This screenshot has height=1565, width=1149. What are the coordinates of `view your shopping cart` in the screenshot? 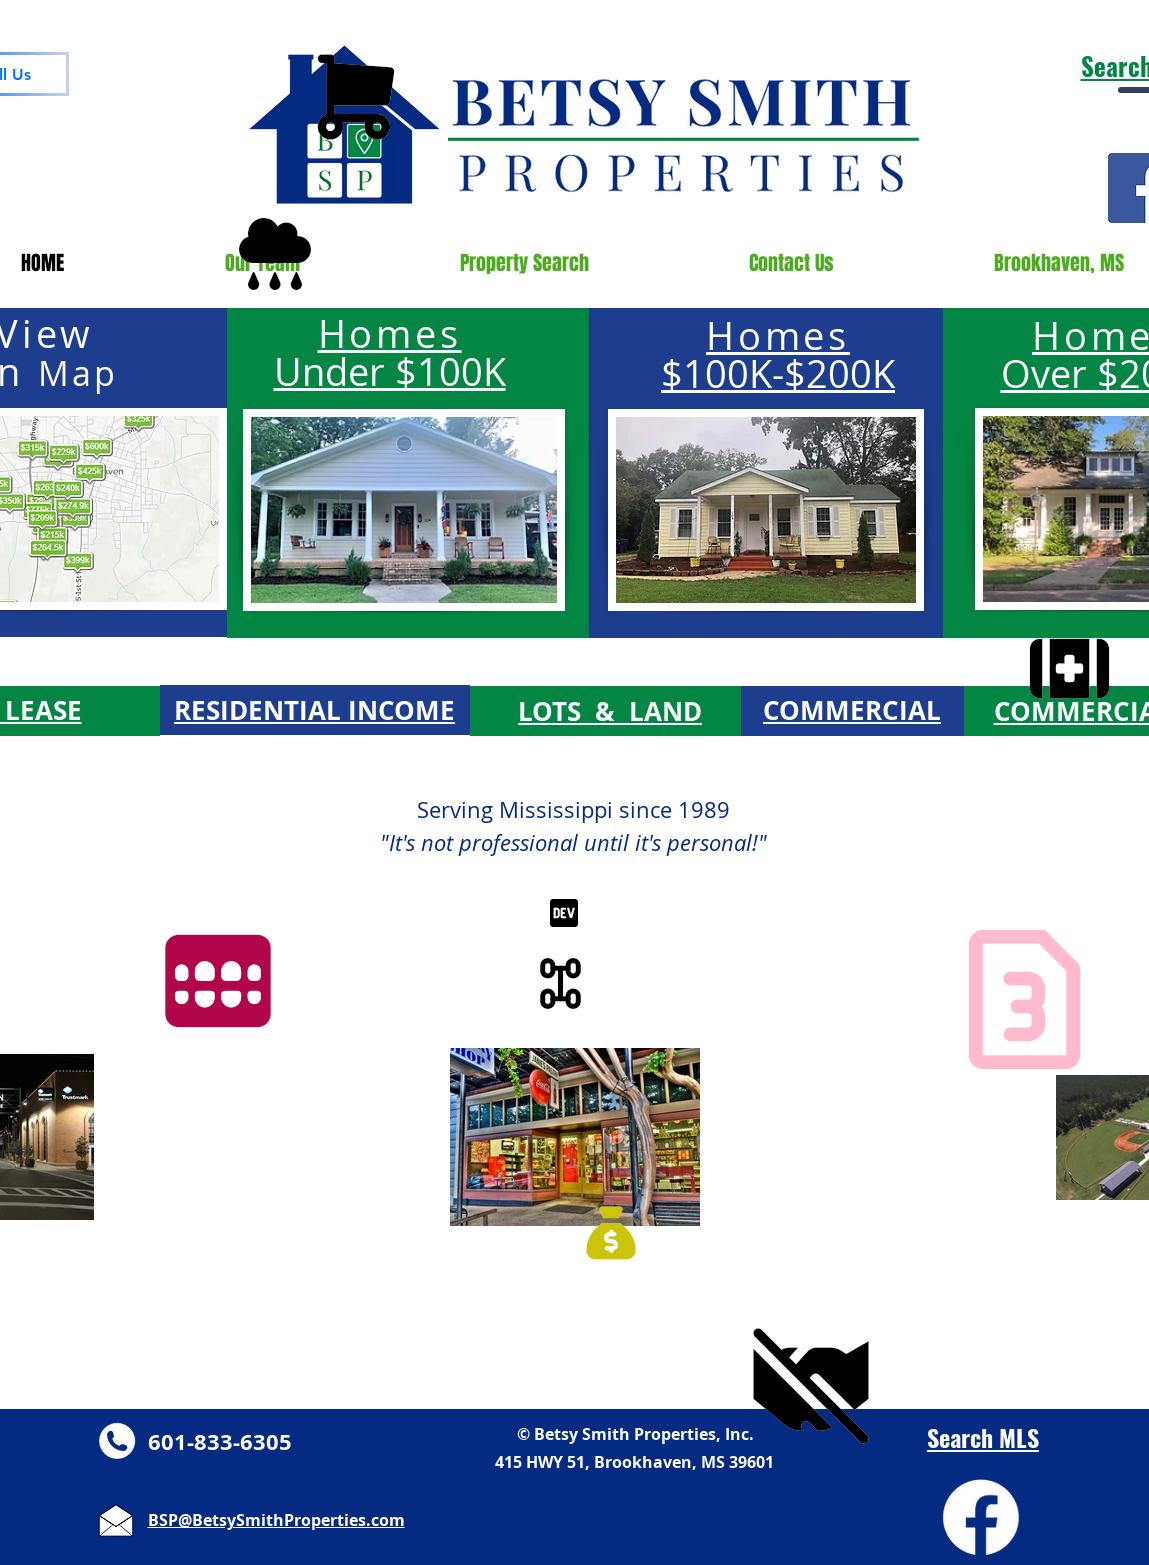 It's located at (356, 97).